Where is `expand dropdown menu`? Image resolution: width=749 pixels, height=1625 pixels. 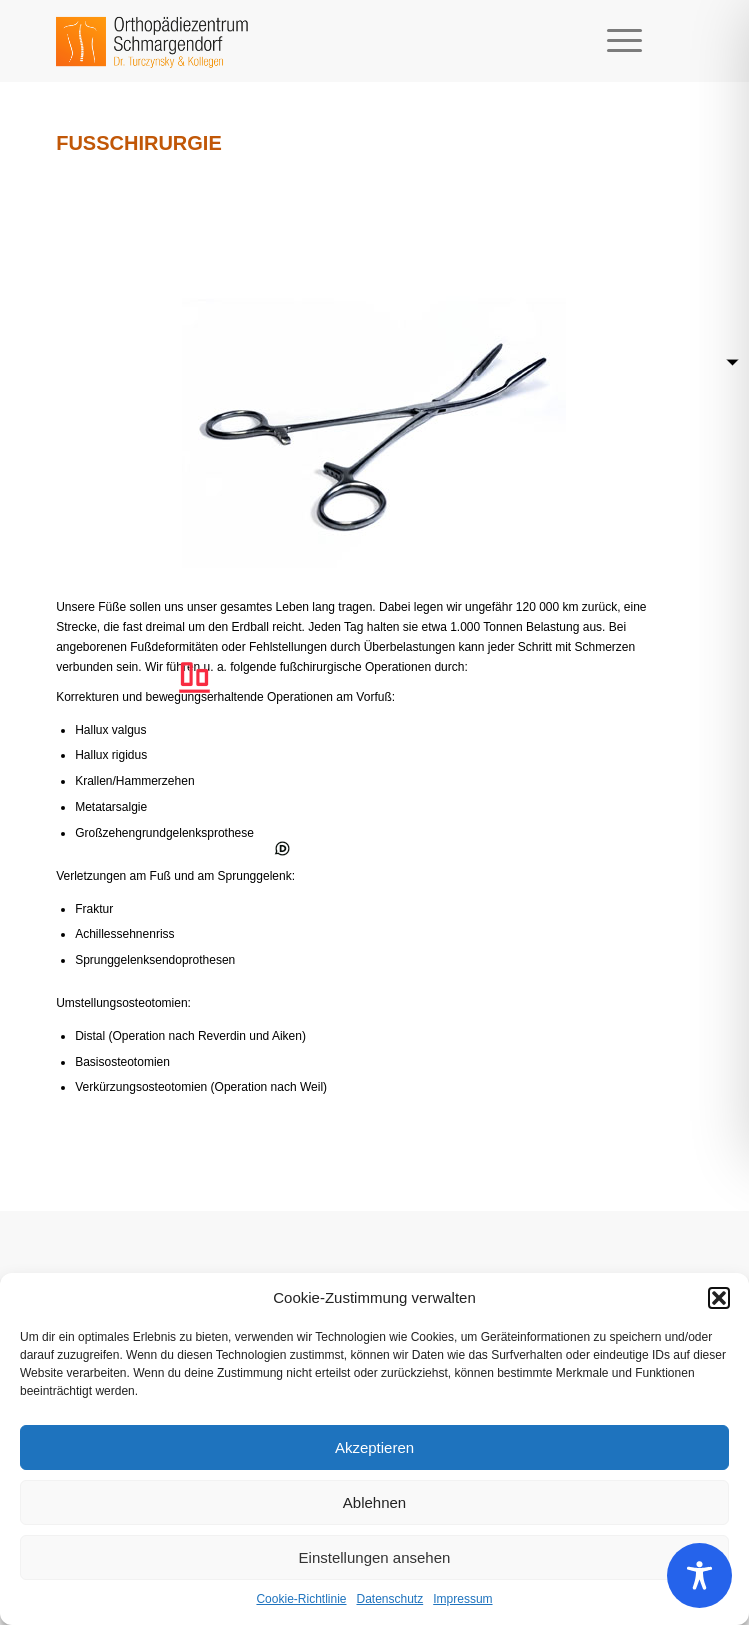
expand dropdown menu is located at coordinates (732, 361).